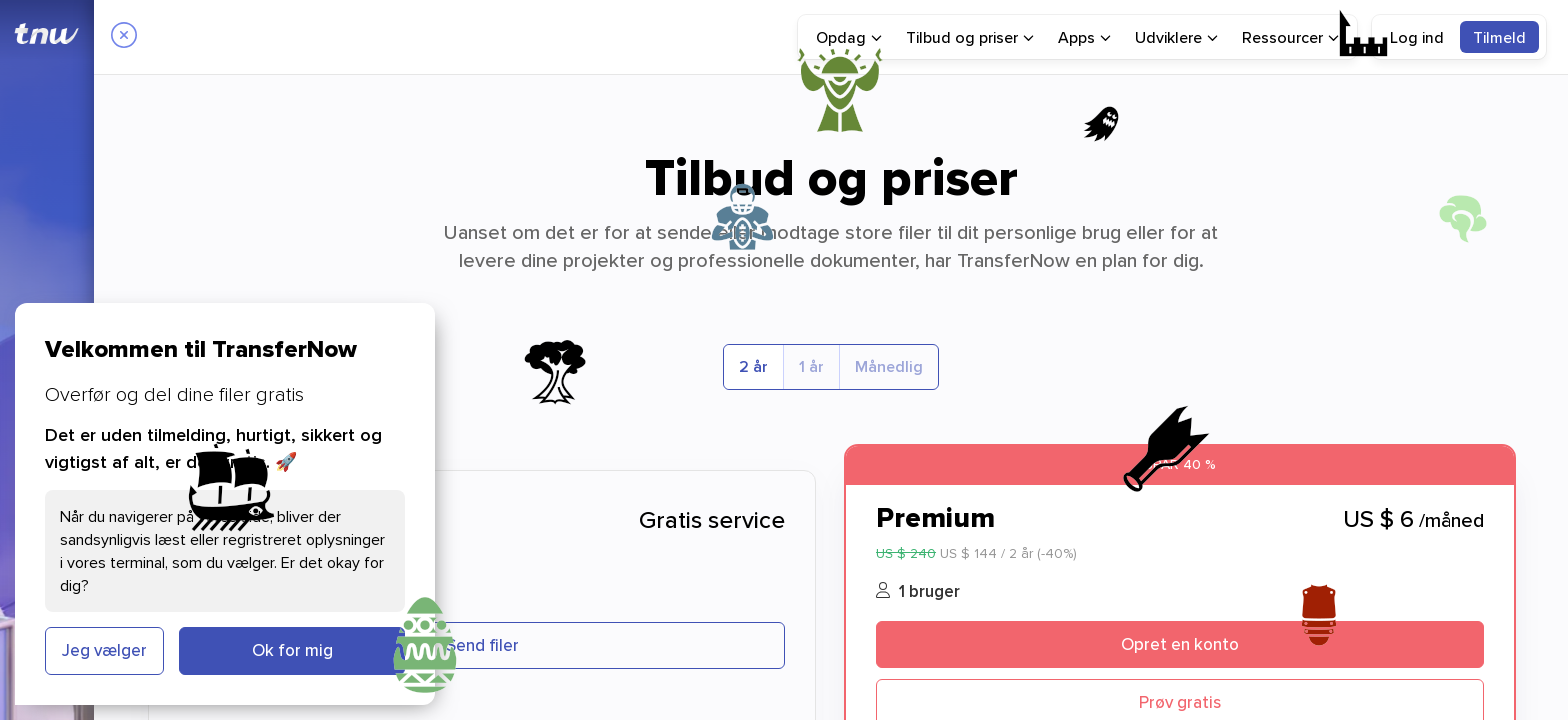 This screenshot has width=1568, height=720. Describe the element at coordinates (742, 214) in the screenshot. I see `view american football player profile` at that location.